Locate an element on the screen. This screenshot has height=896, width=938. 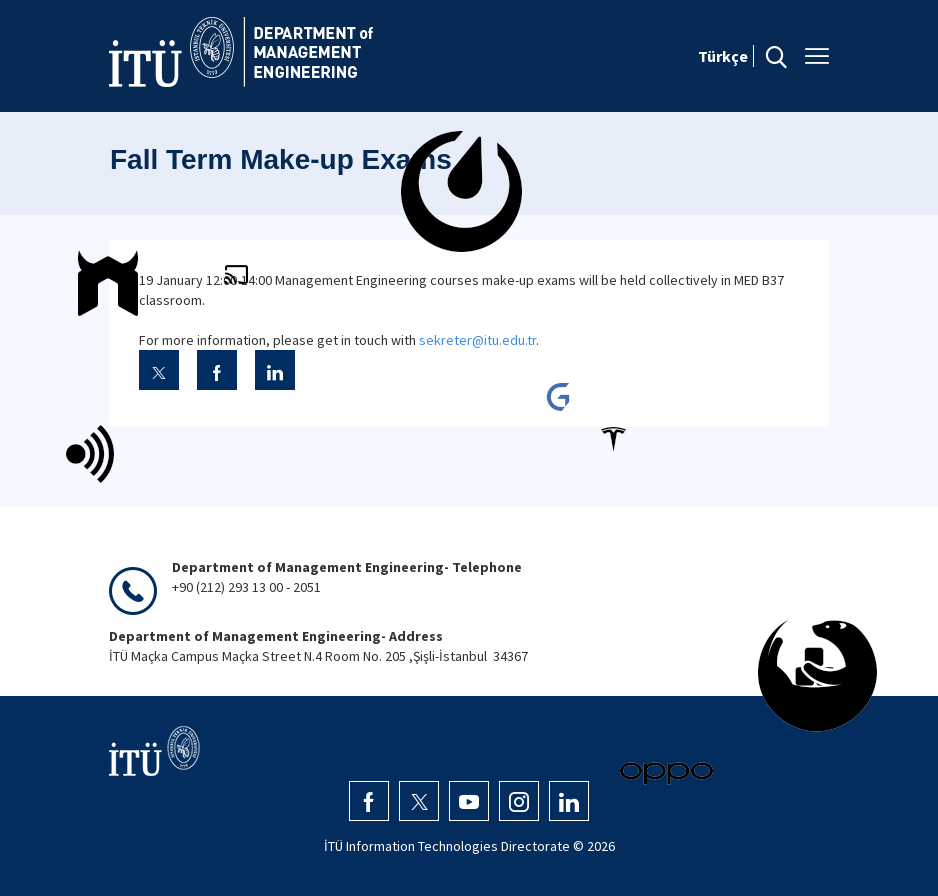
visit wikiquote website is located at coordinates (90, 454).